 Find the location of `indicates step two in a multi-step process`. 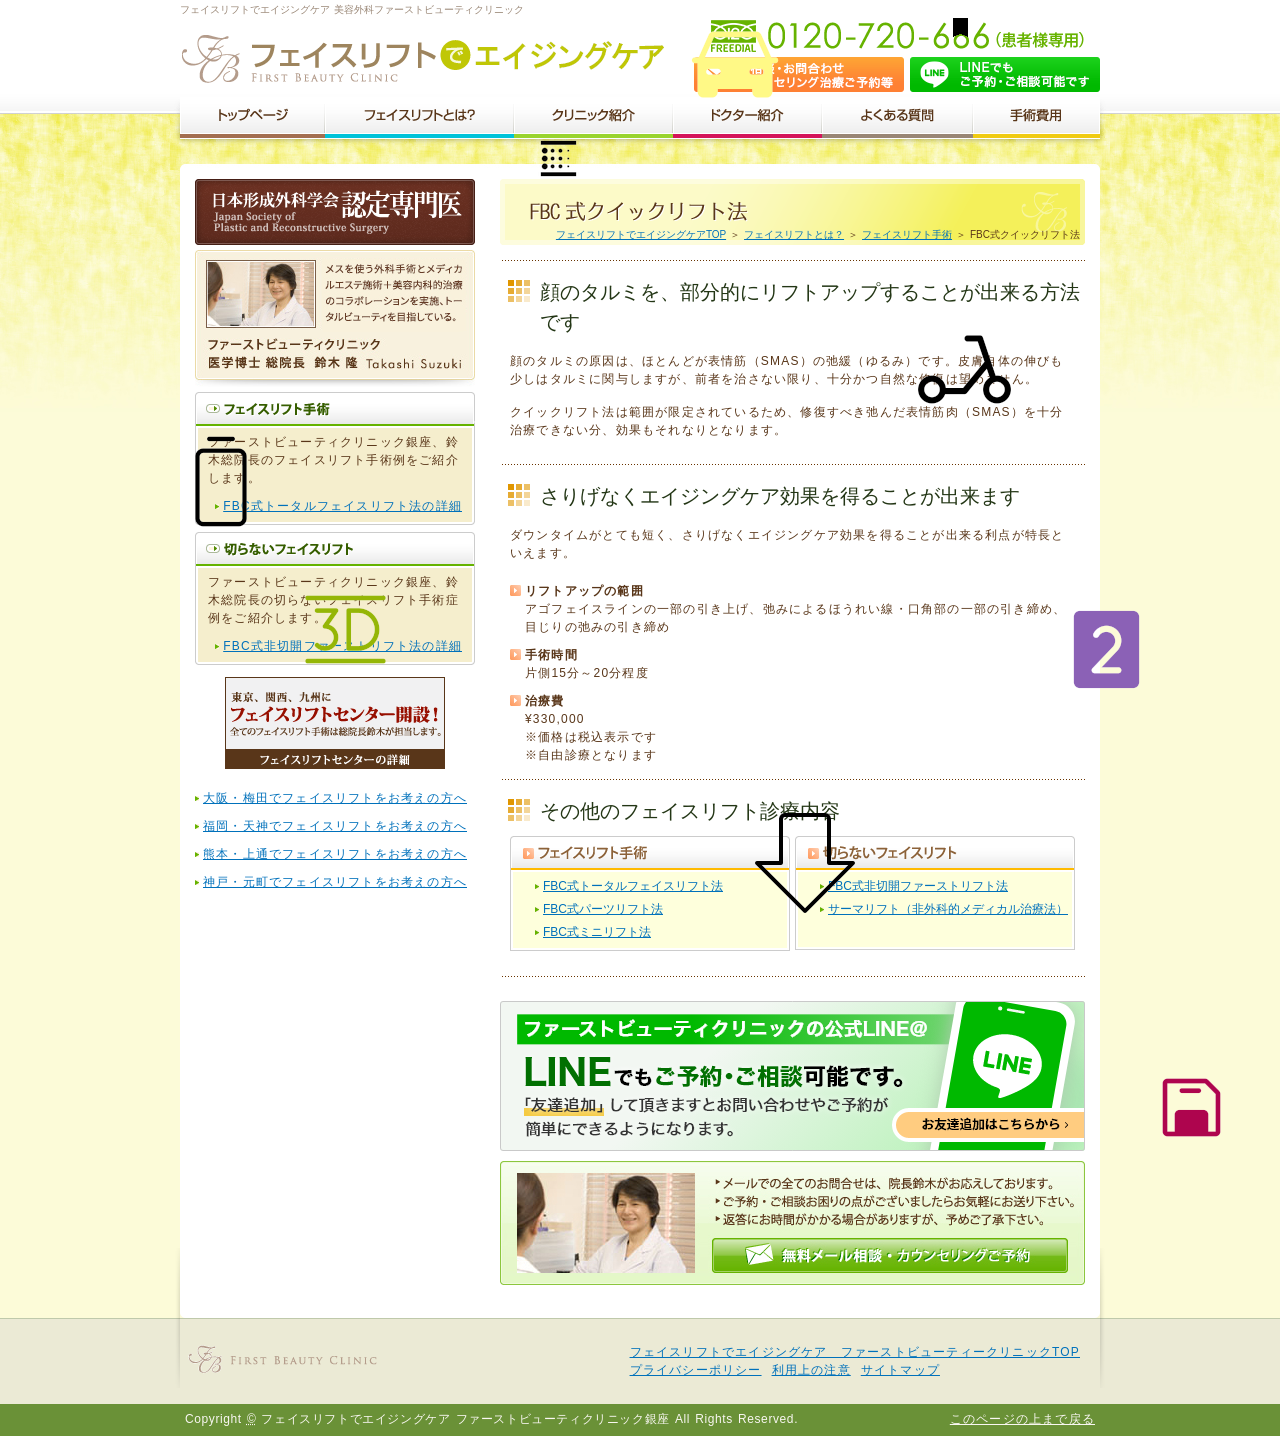

indicates step two in a multi-step process is located at coordinates (1106, 649).